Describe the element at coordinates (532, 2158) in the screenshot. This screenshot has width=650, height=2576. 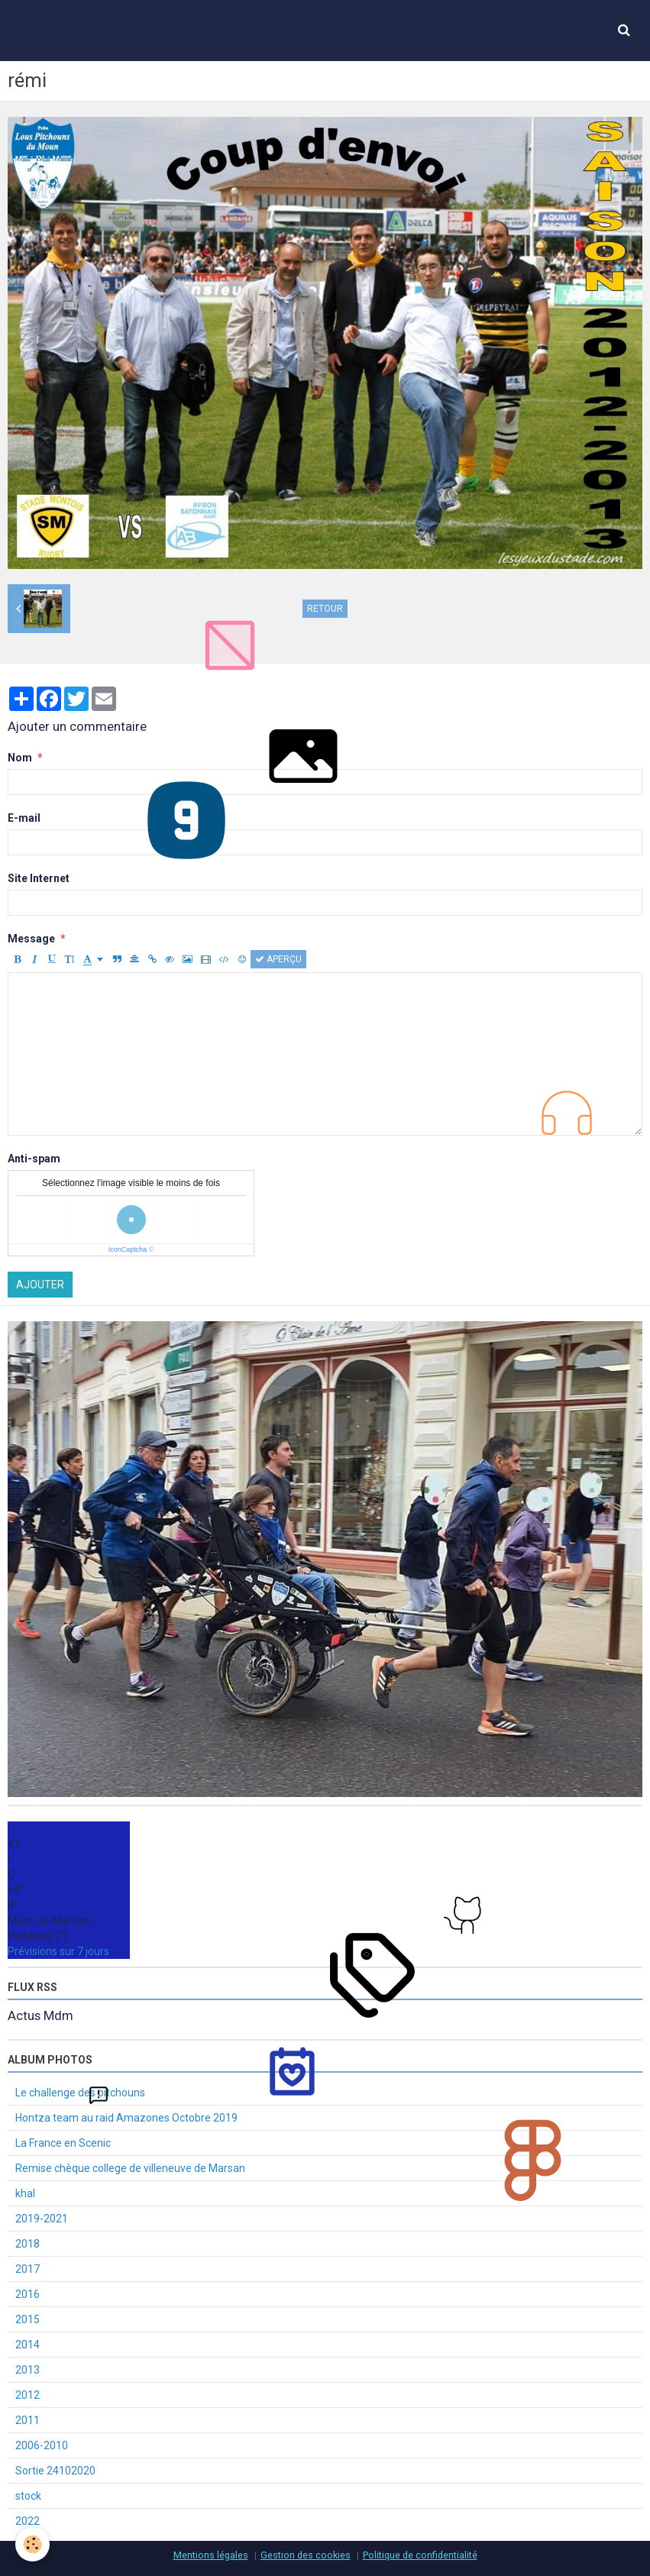
I see `open Figma design tool` at that location.